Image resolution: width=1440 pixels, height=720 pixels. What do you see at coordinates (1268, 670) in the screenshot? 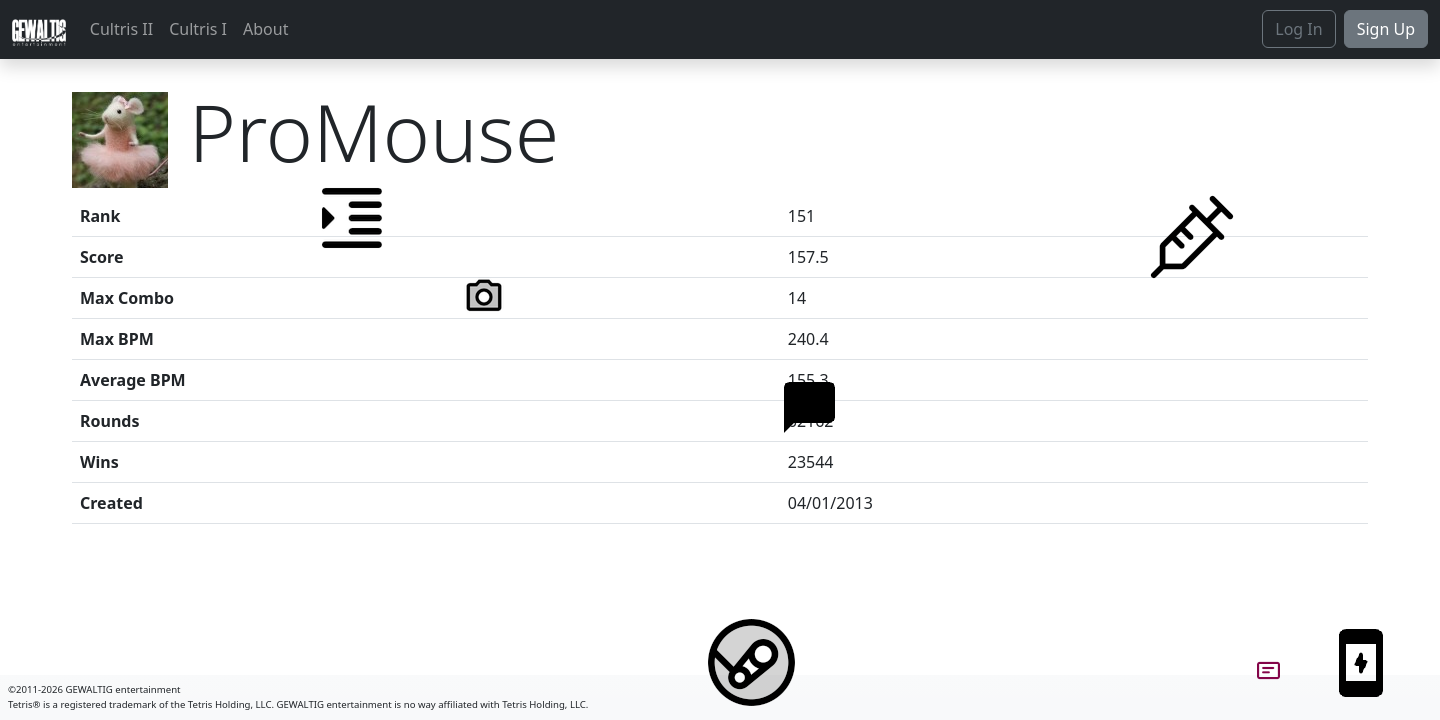
I see `create a new note or document` at bounding box center [1268, 670].